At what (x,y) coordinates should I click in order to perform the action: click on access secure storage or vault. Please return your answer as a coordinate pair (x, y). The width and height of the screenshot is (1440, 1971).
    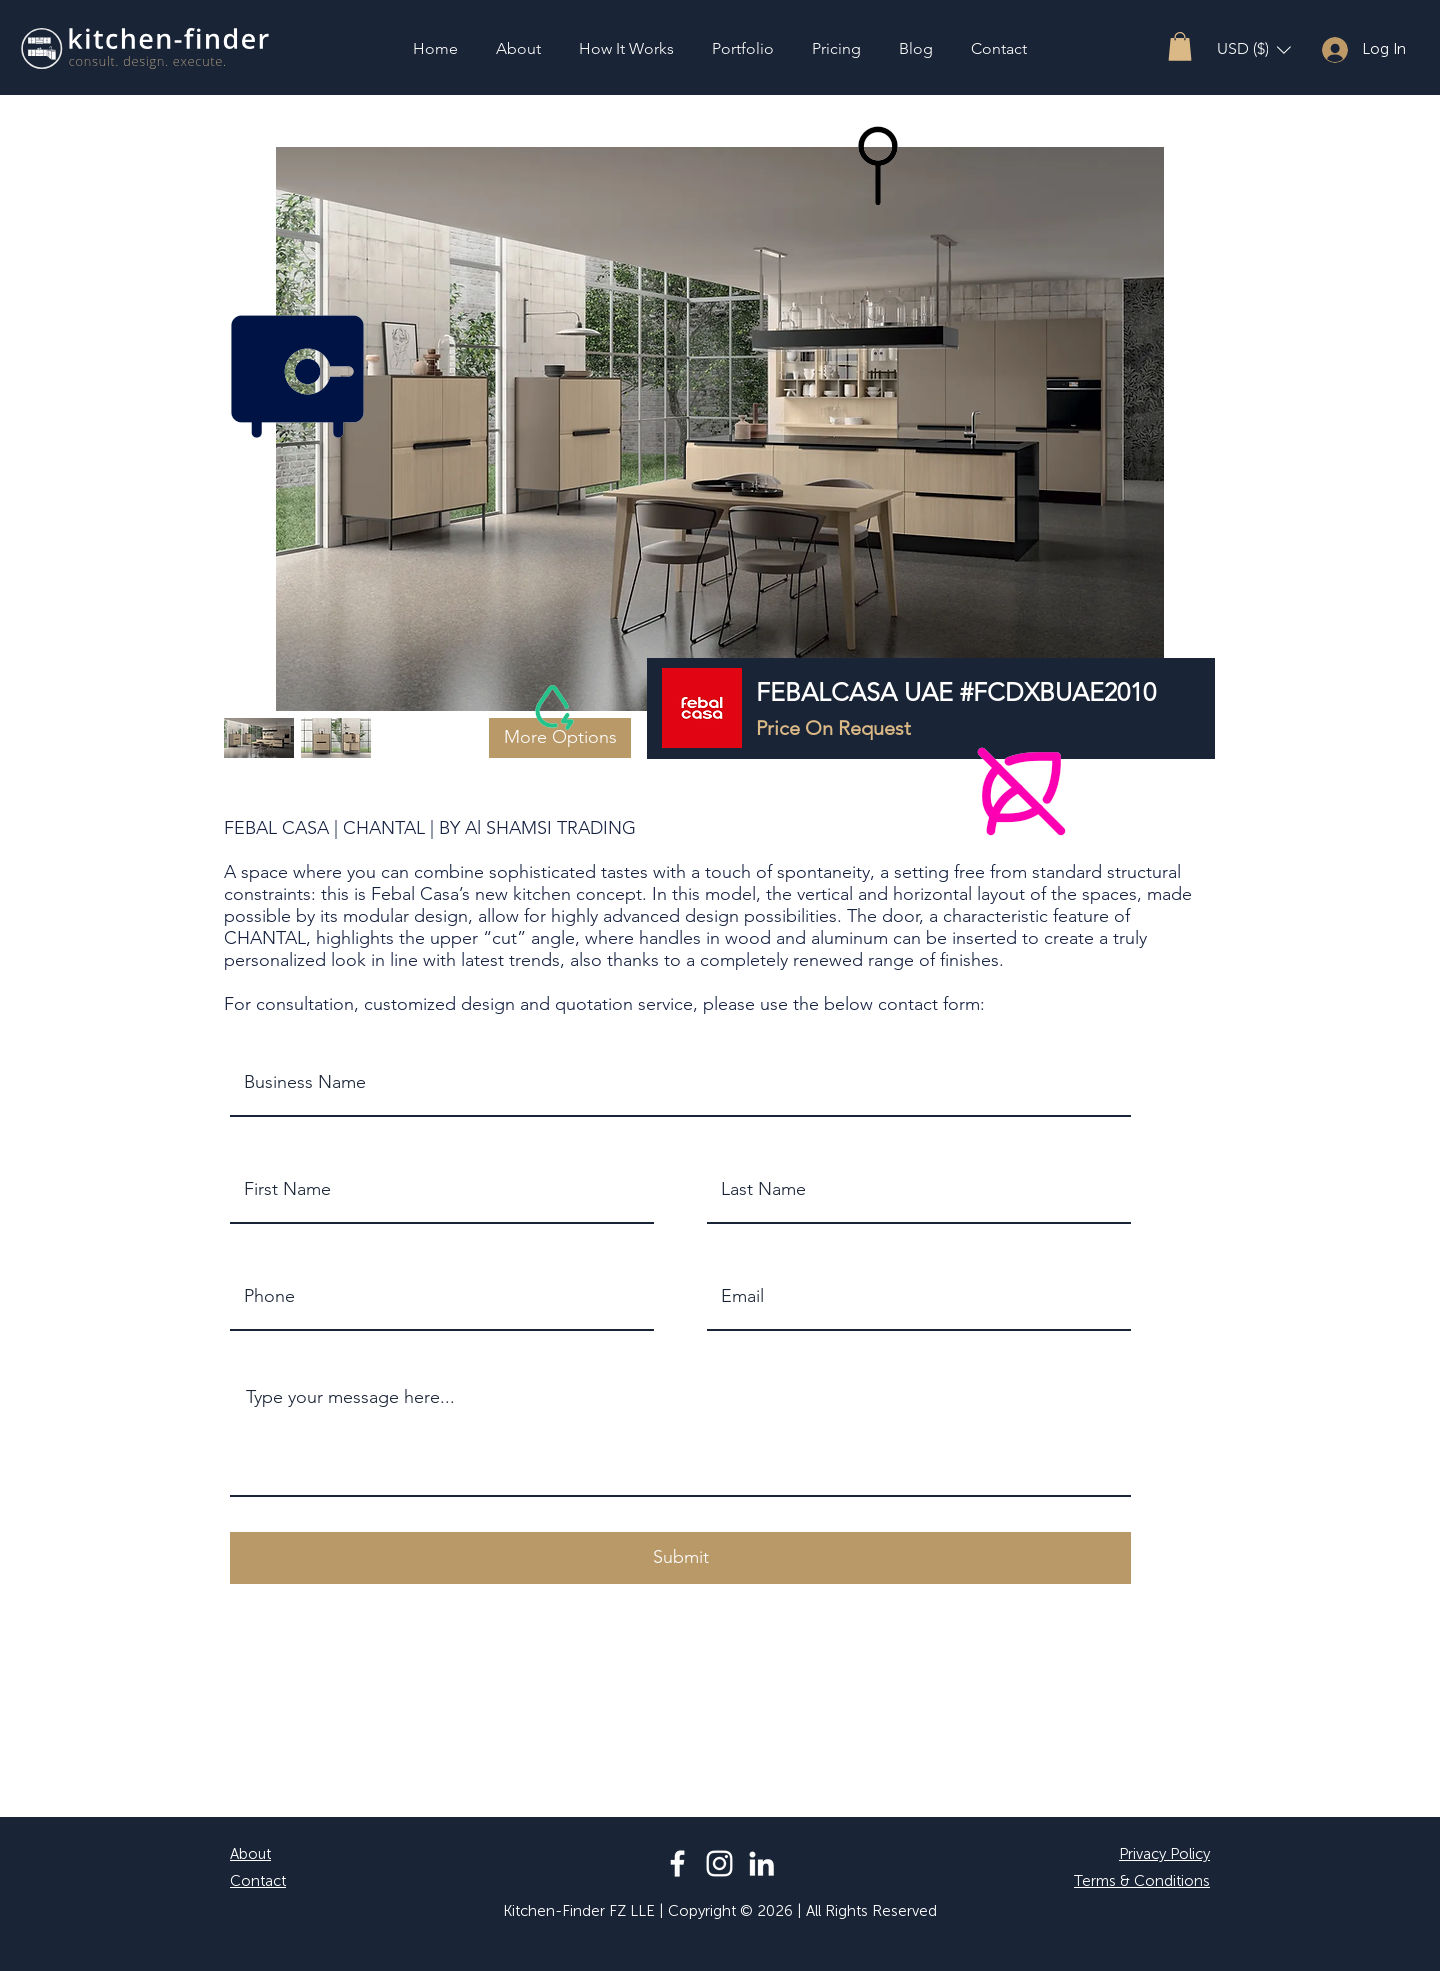
    Looking at the image, I should click on (297, 371).